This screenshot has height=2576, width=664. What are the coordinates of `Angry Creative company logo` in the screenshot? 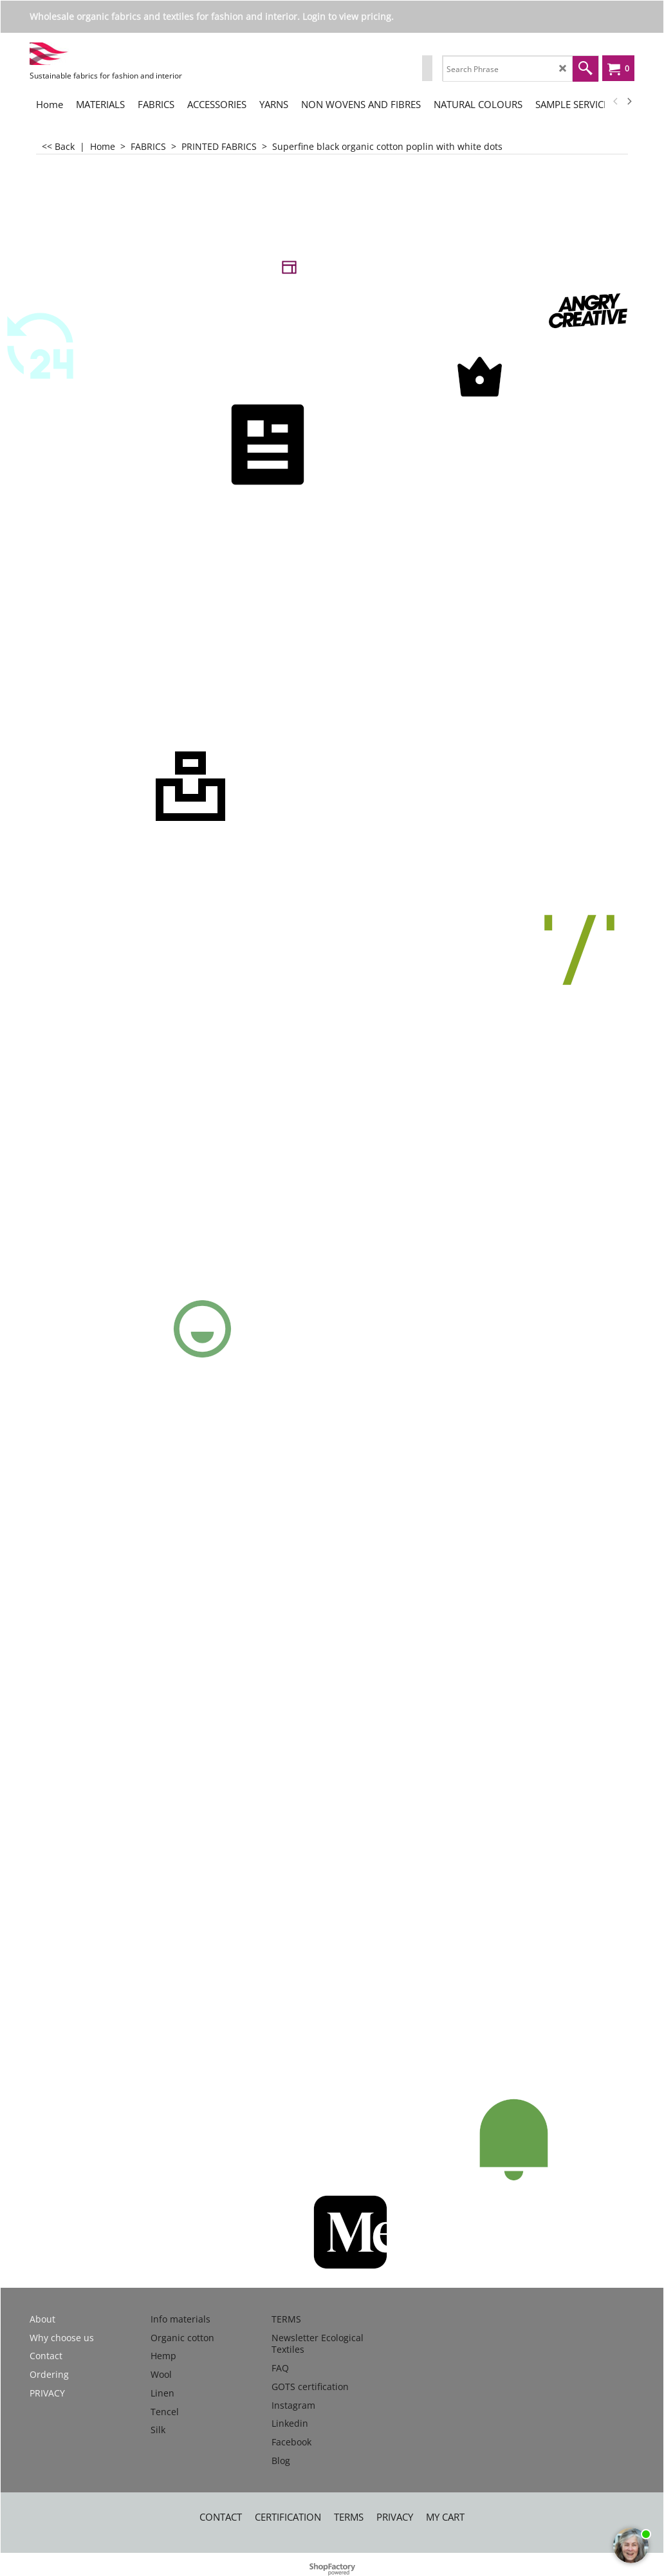 It's located at (588, 311).